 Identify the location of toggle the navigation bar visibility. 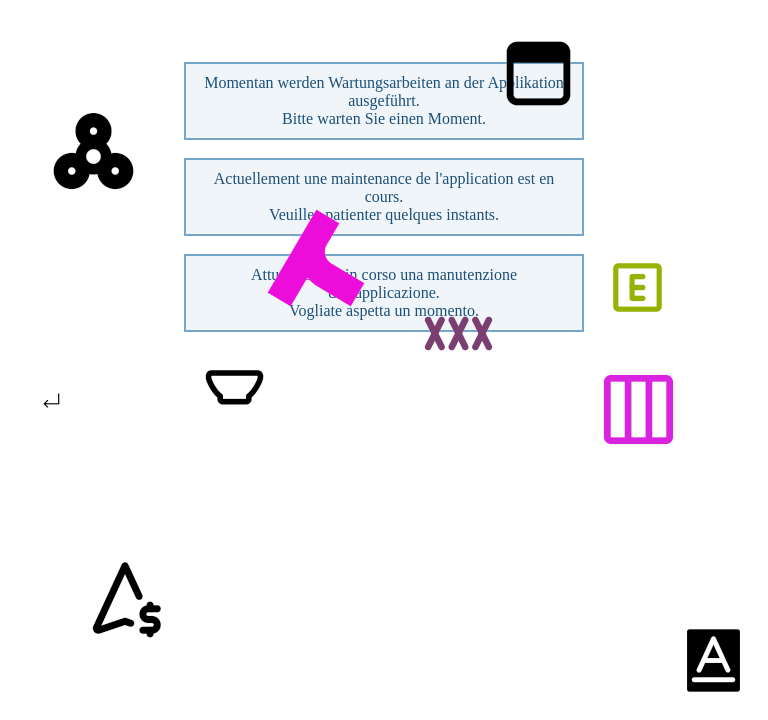
(538, 73).